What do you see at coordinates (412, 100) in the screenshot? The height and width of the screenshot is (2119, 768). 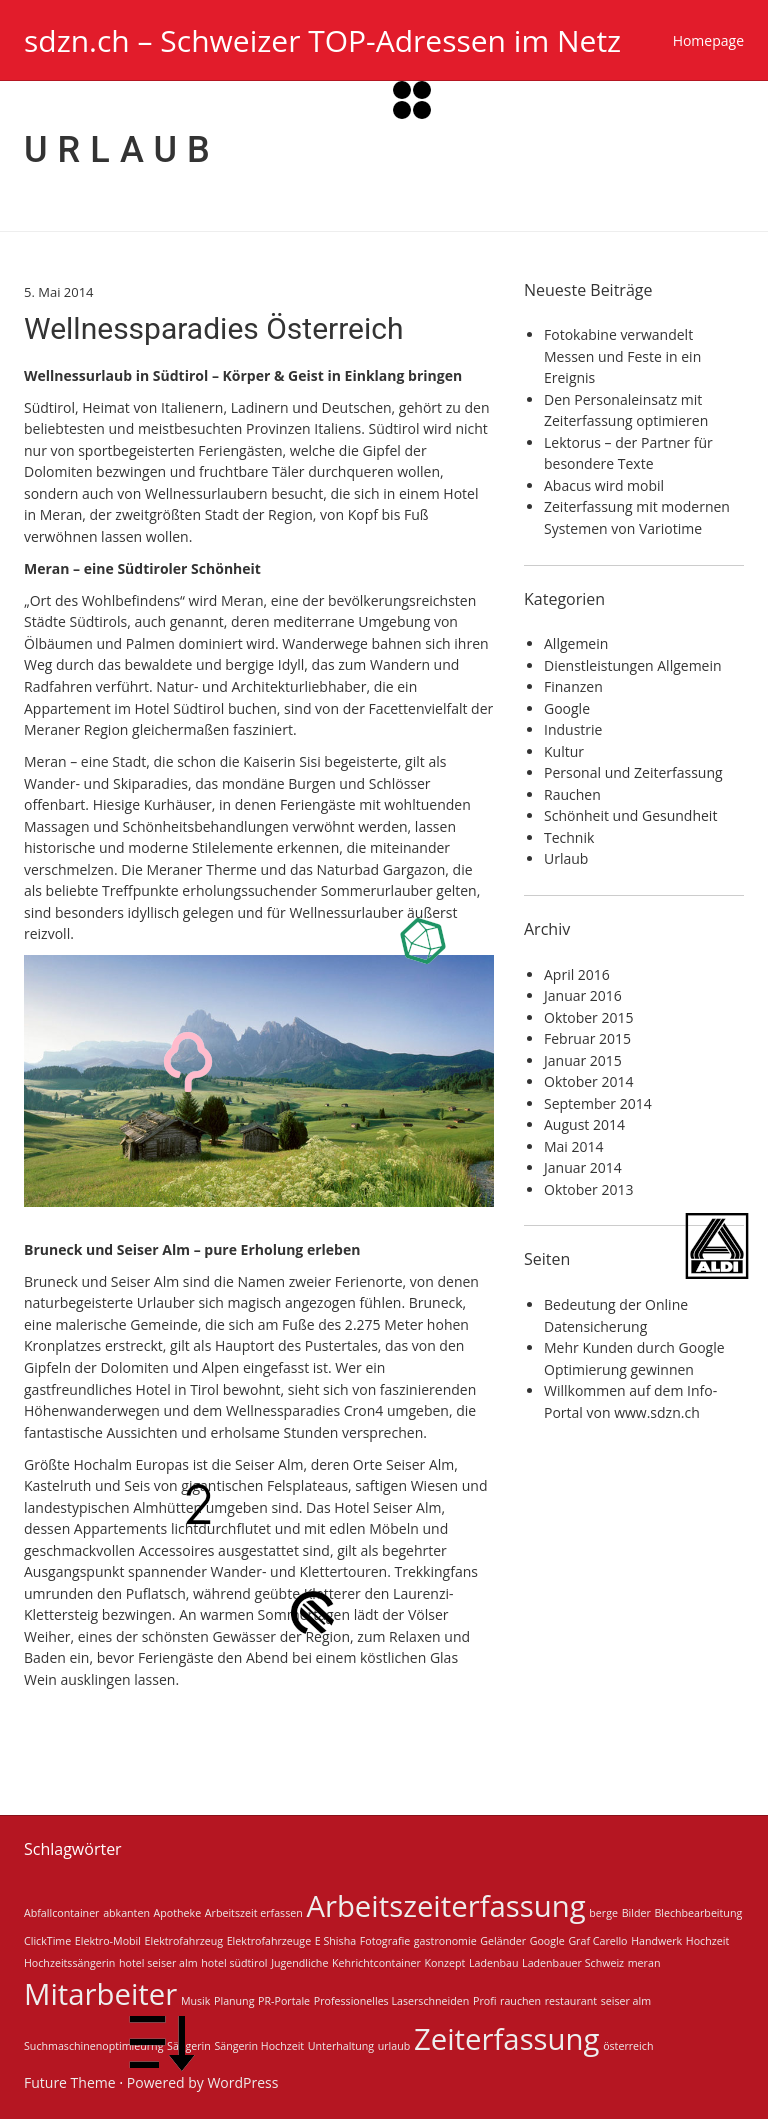 I see `open the app drawer or launcher` at bounding box center [412, 100].